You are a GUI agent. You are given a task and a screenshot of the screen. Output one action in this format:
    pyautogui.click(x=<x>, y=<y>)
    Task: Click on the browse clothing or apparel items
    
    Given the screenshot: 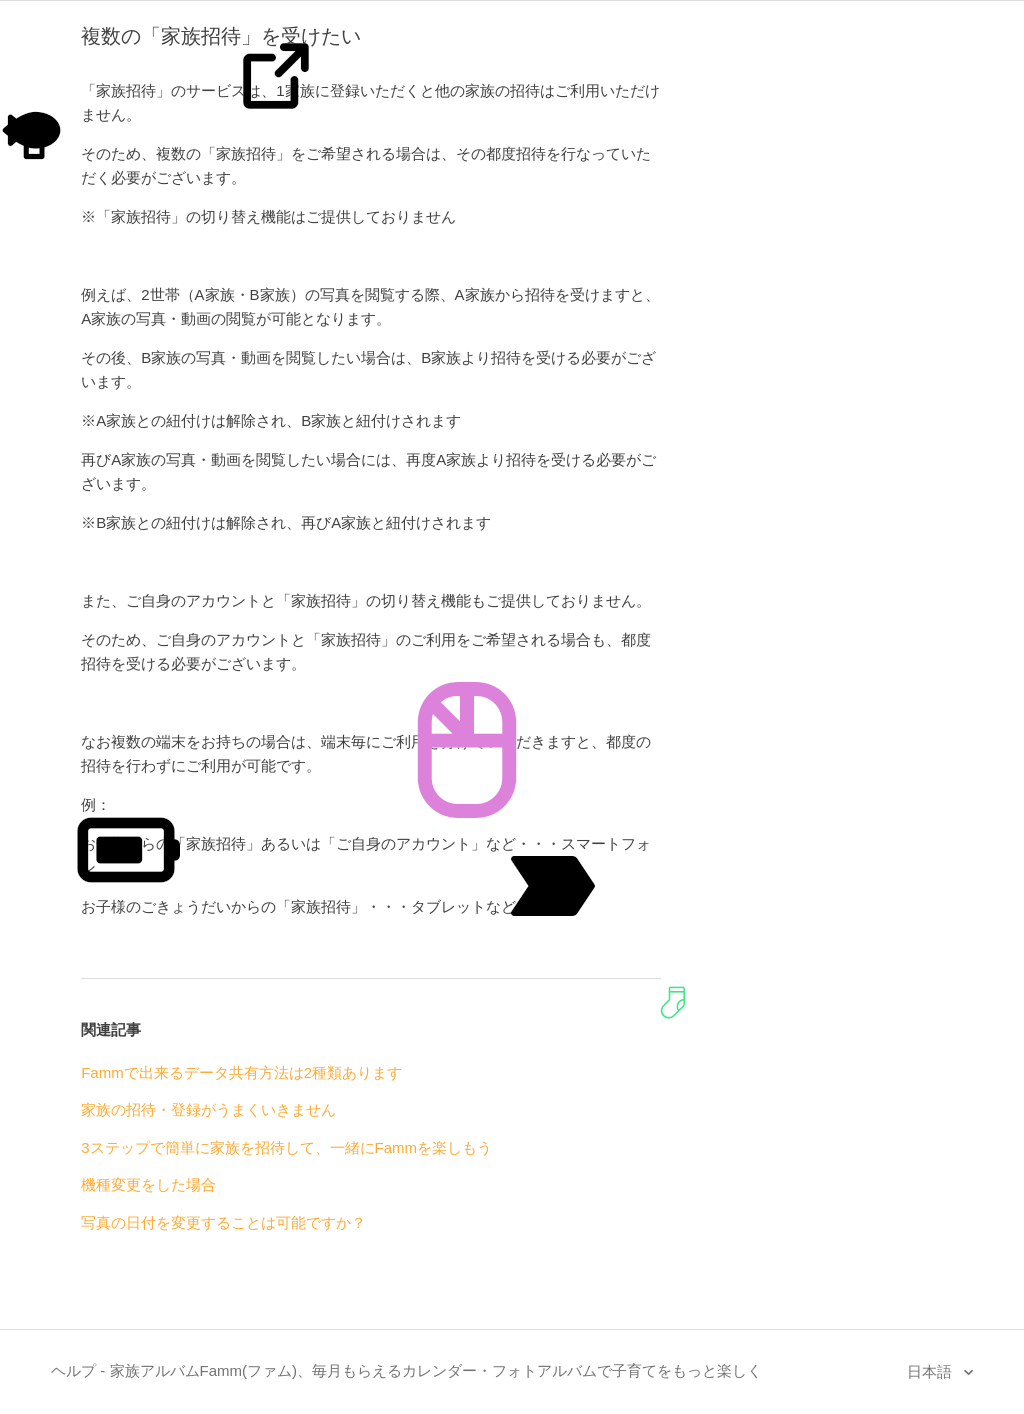 What is the action you would take?
    pyautogui.click(x=674, y=1002)
    